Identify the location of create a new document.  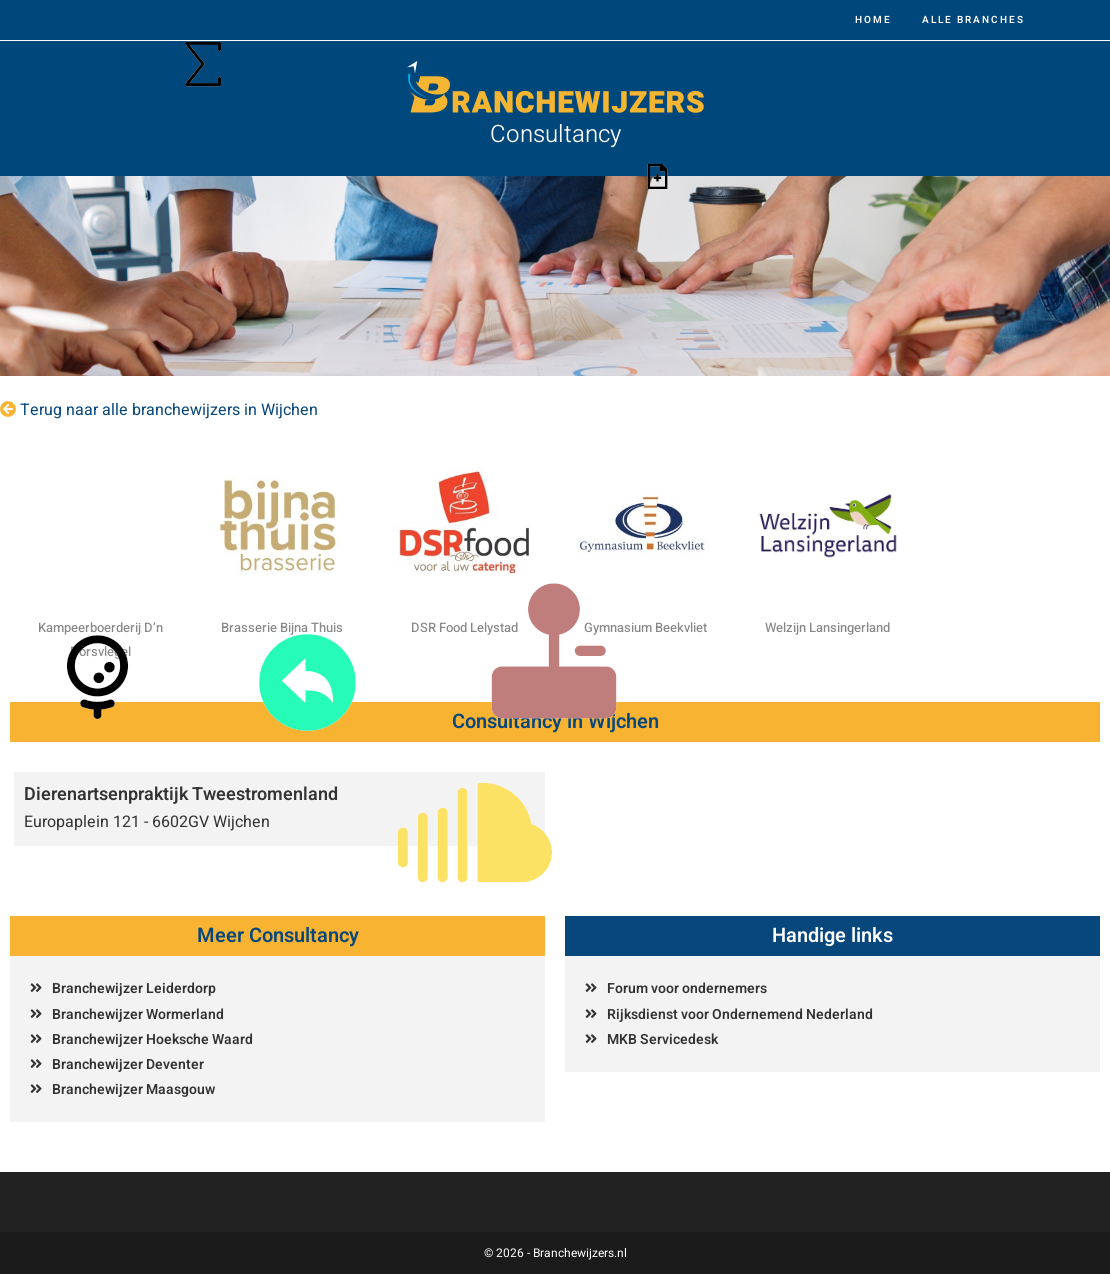
(657, 176).